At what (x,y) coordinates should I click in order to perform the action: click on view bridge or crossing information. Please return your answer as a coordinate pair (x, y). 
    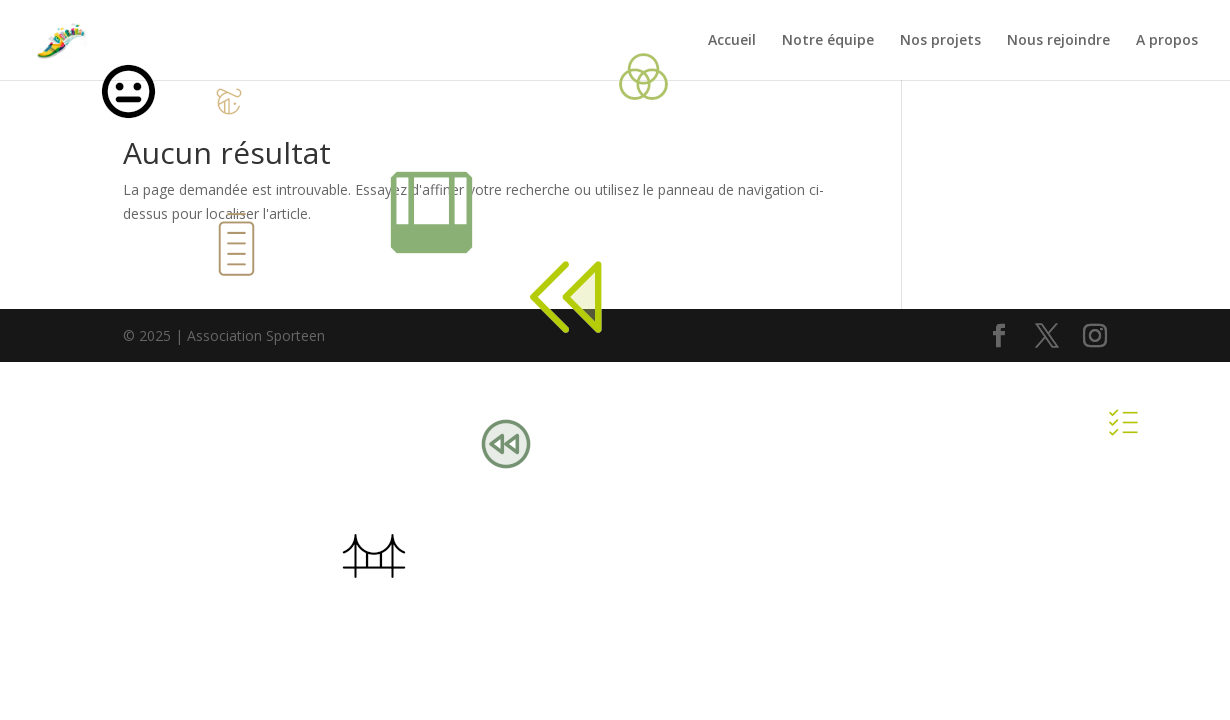
    Looking at the image, I should click on (374, 556).